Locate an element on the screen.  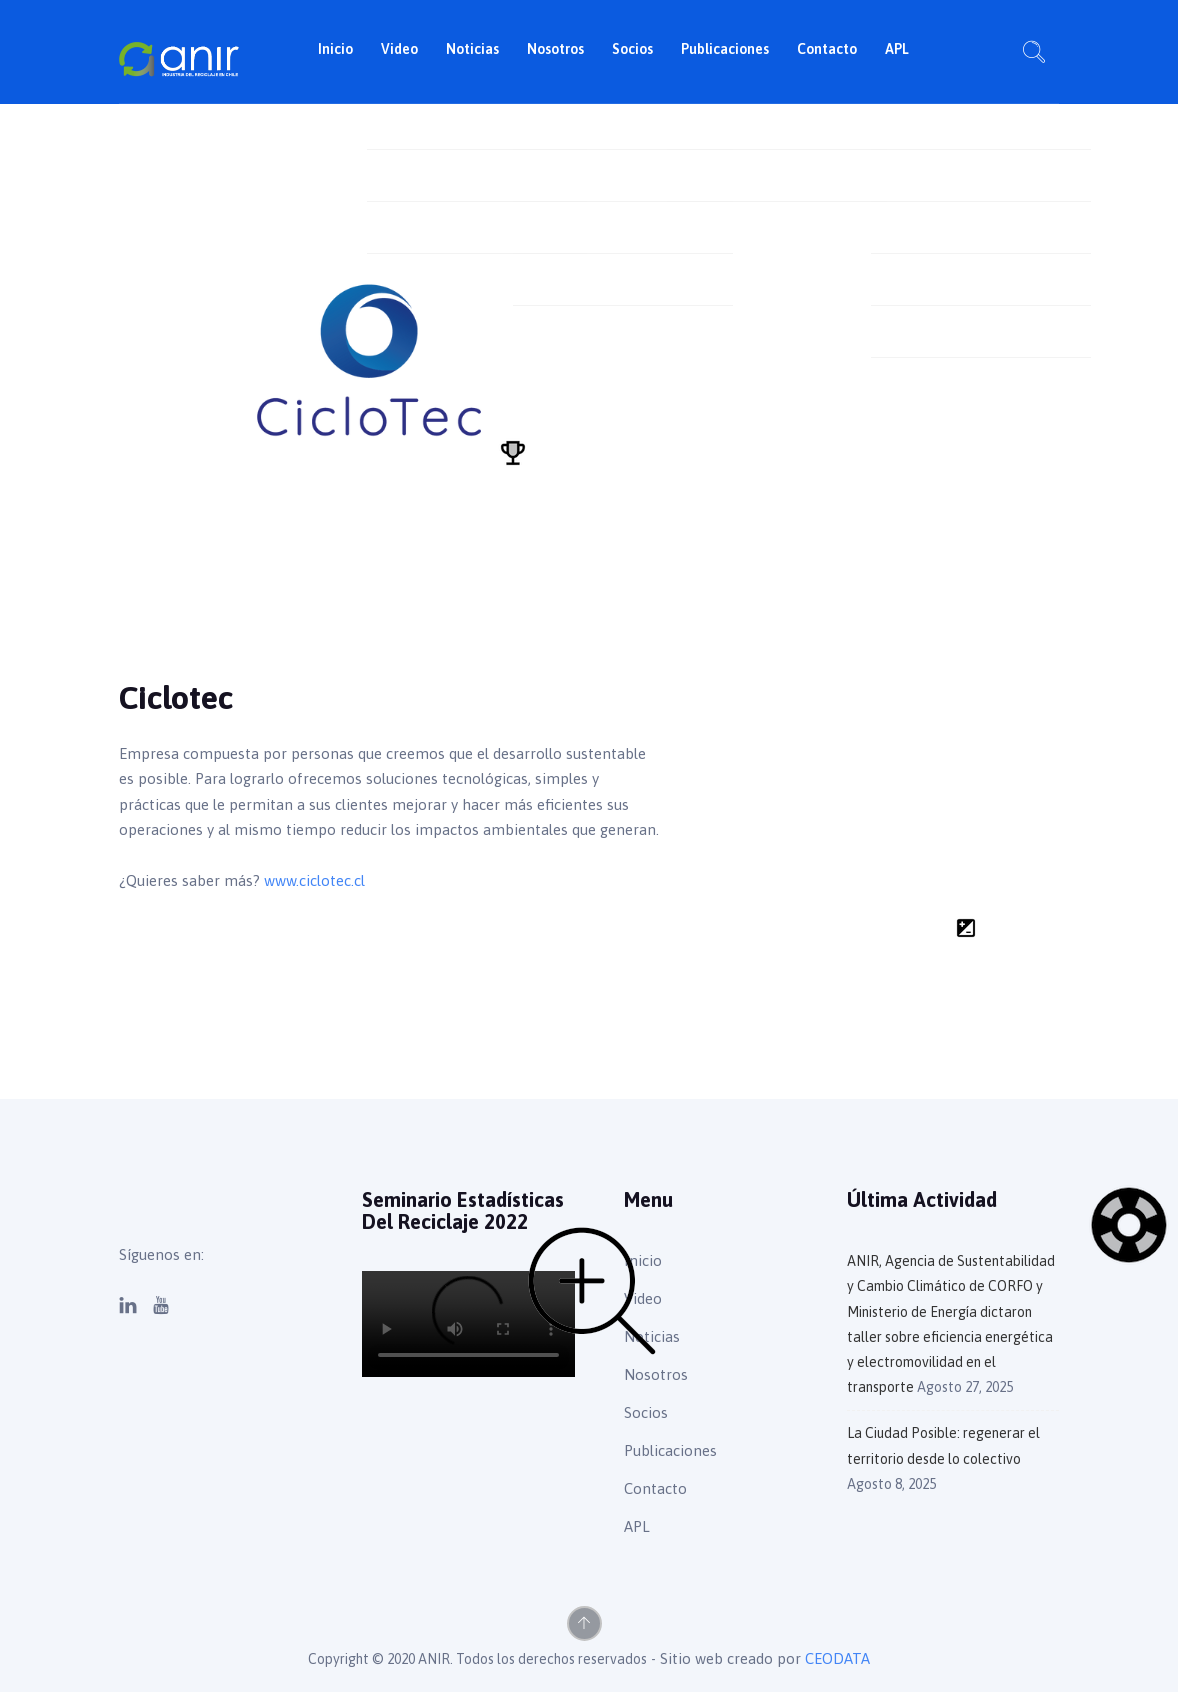
adjust camera ISO sensitivity settings is located at coordinates (966, 928).